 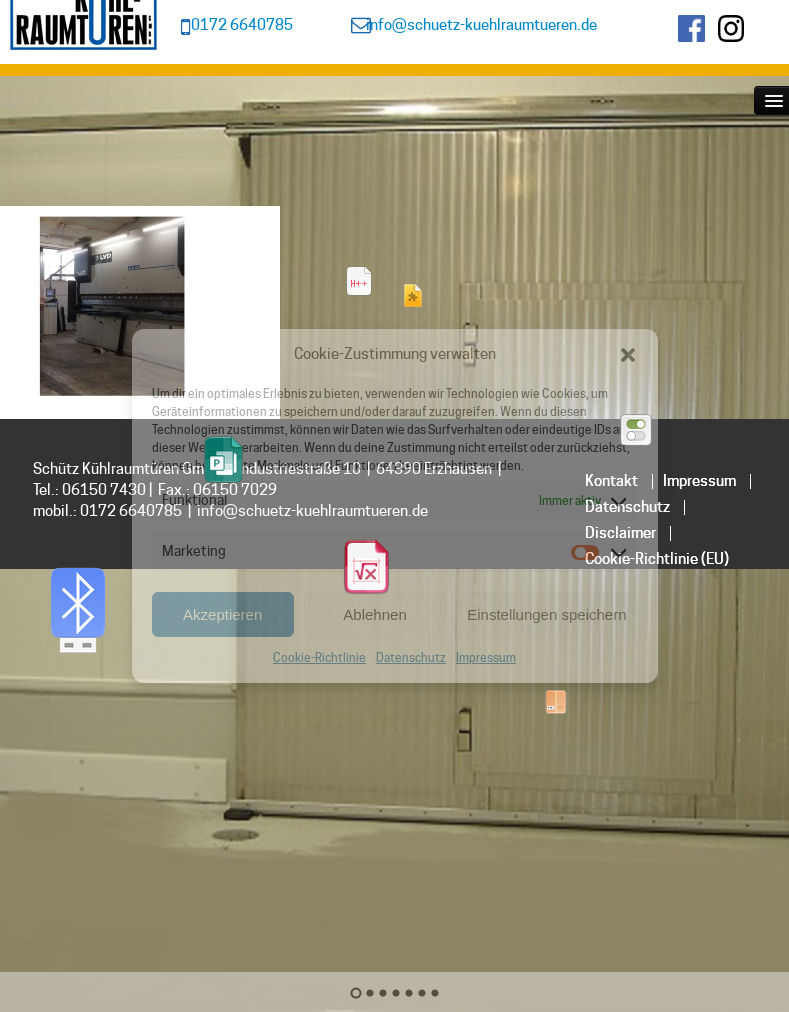 I want to click on microsoft publisher document file, so click(x=223, y=459).